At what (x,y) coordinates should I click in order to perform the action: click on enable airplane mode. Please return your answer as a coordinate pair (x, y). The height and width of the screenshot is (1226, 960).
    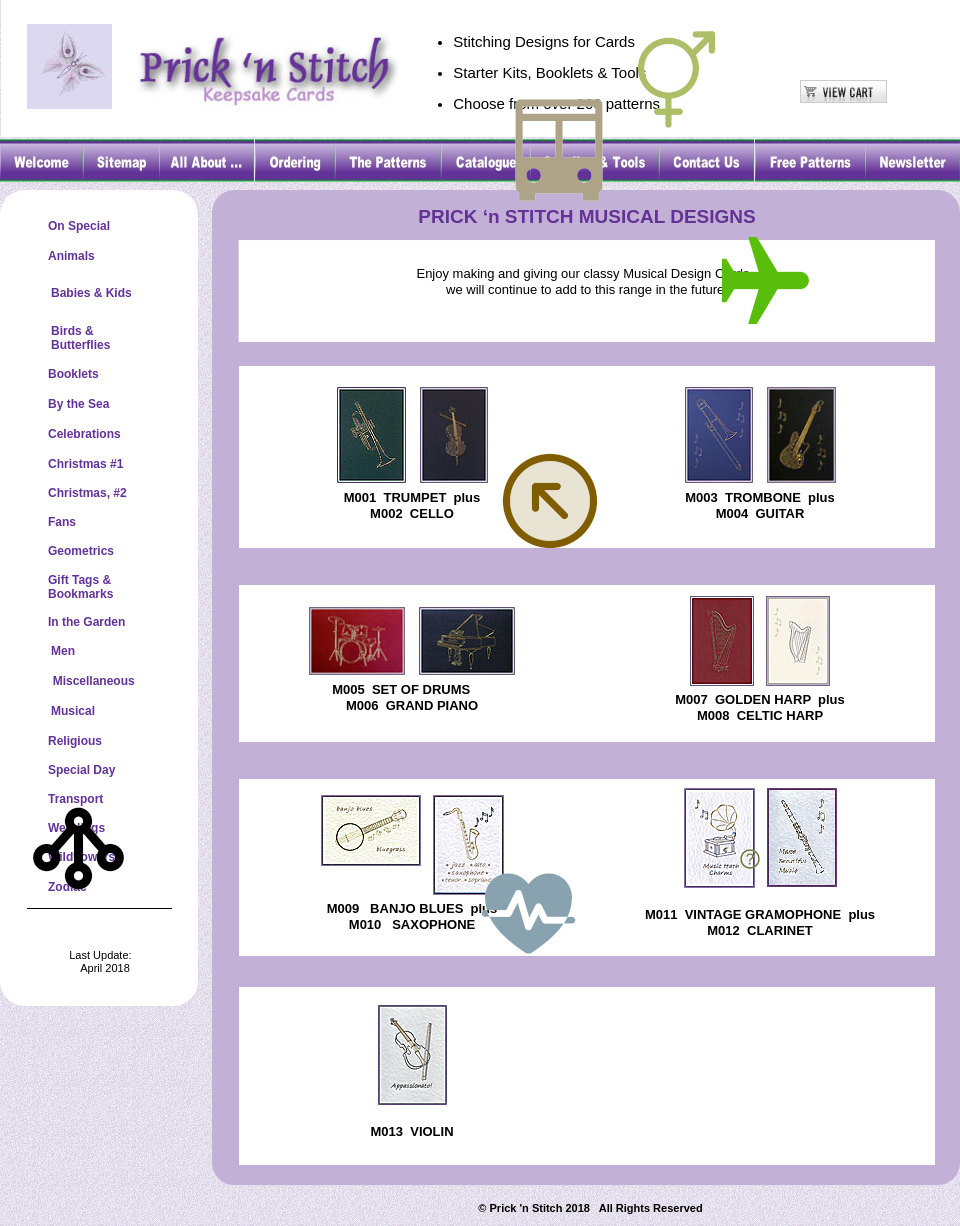
    Looking at the image, I should click on (765, 280).